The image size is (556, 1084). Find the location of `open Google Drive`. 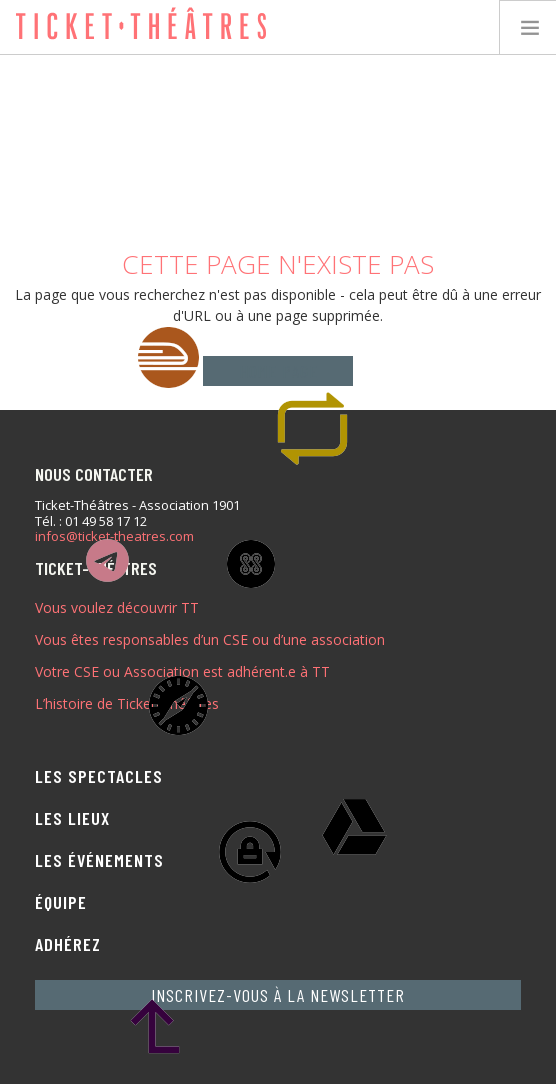

open Google Drive is located at coordinates (354, 827).